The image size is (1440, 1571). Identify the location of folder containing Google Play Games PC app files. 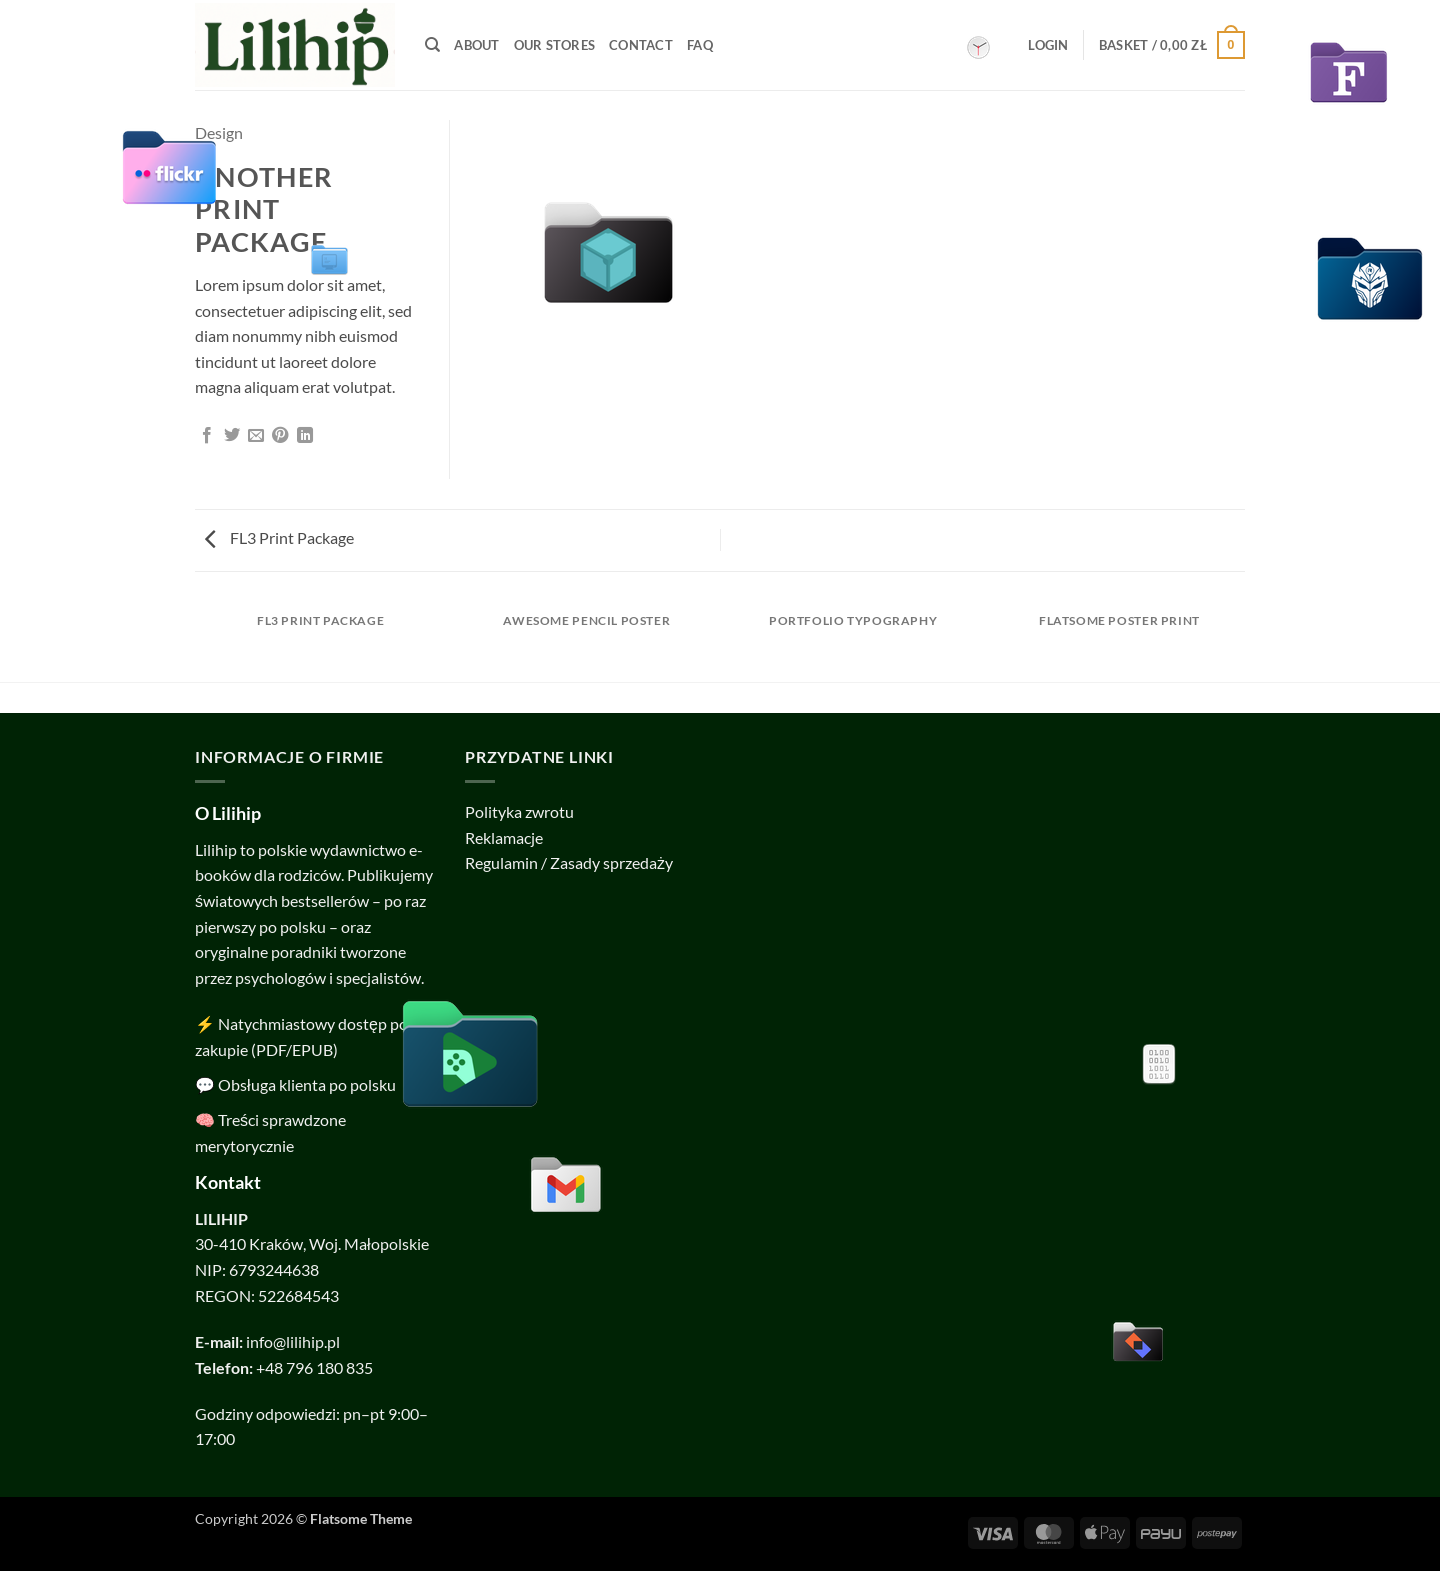
(469, 1057).